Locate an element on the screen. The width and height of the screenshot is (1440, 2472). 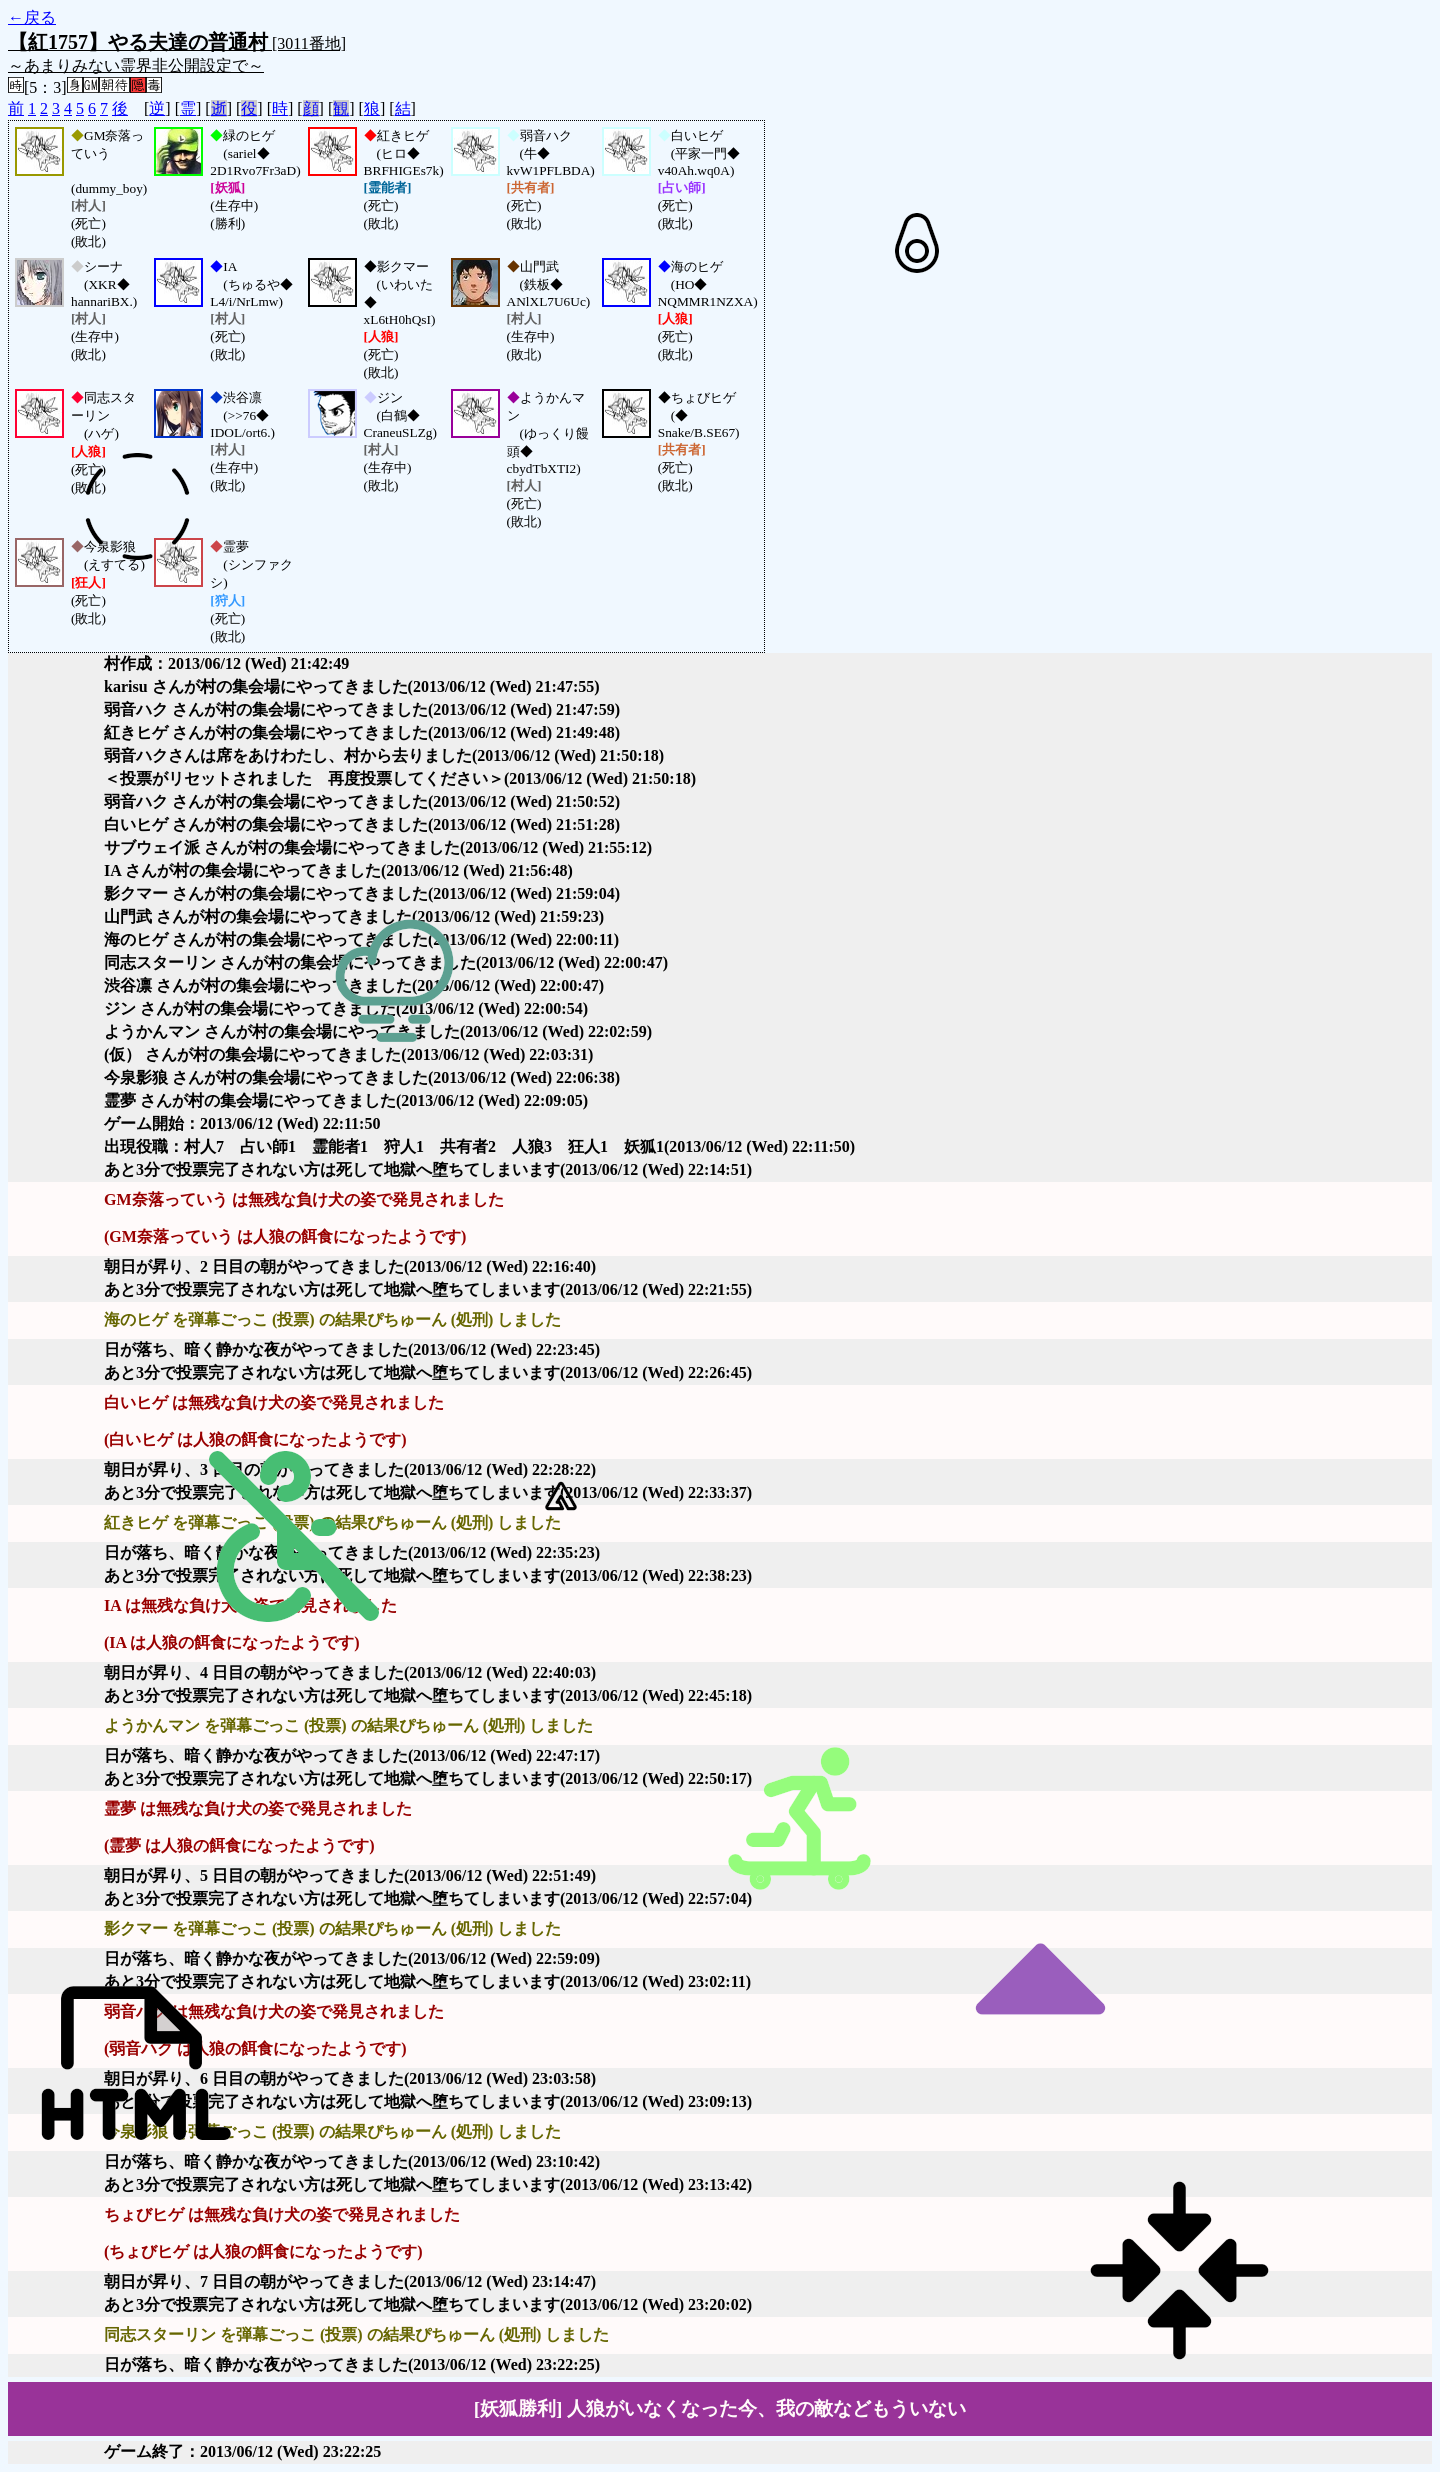
view or open an HTML file is located at coordinates (131, 2069).